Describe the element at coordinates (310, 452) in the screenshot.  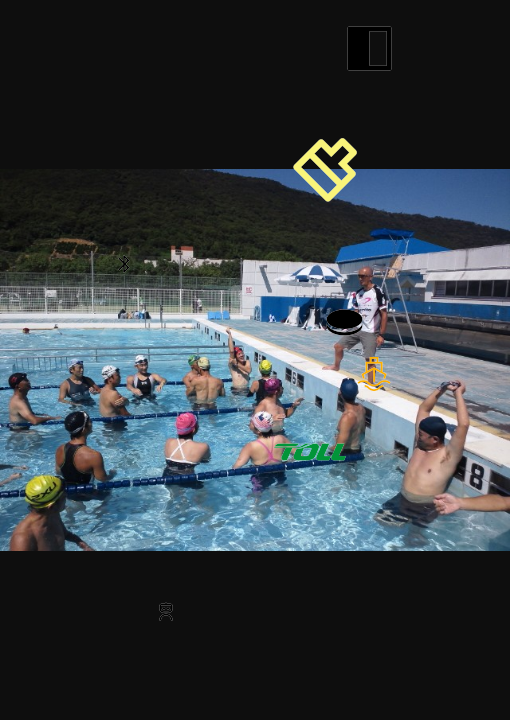
I see `toll group logistics company logo` at that location.